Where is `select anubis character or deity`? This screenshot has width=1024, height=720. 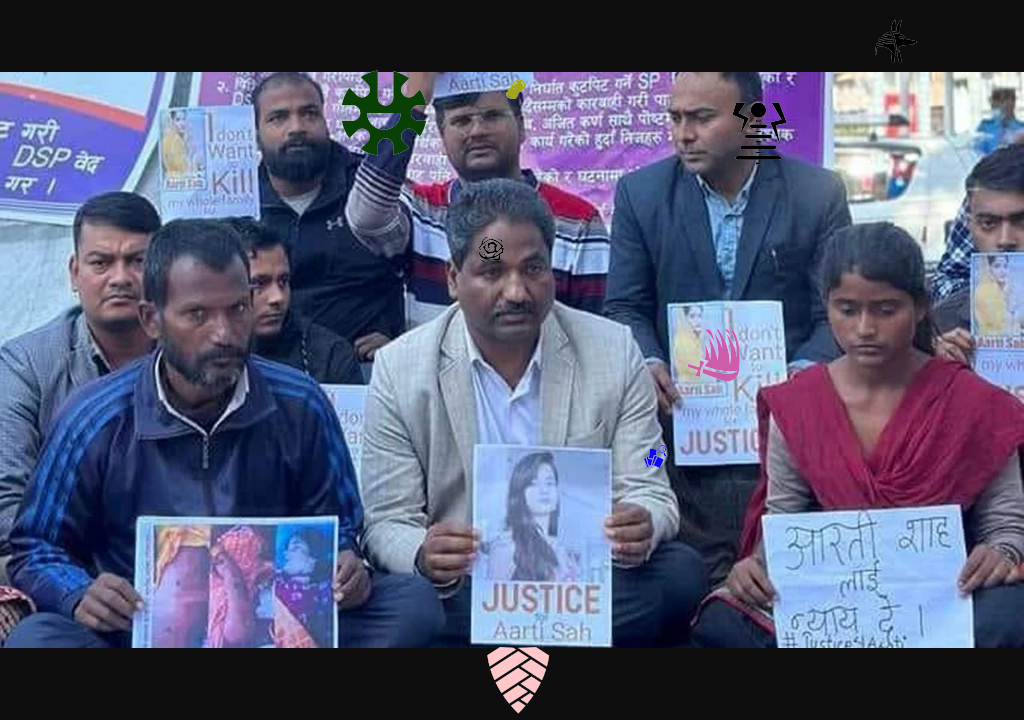 select anubis character or deity is located at coordinates (896, 41).